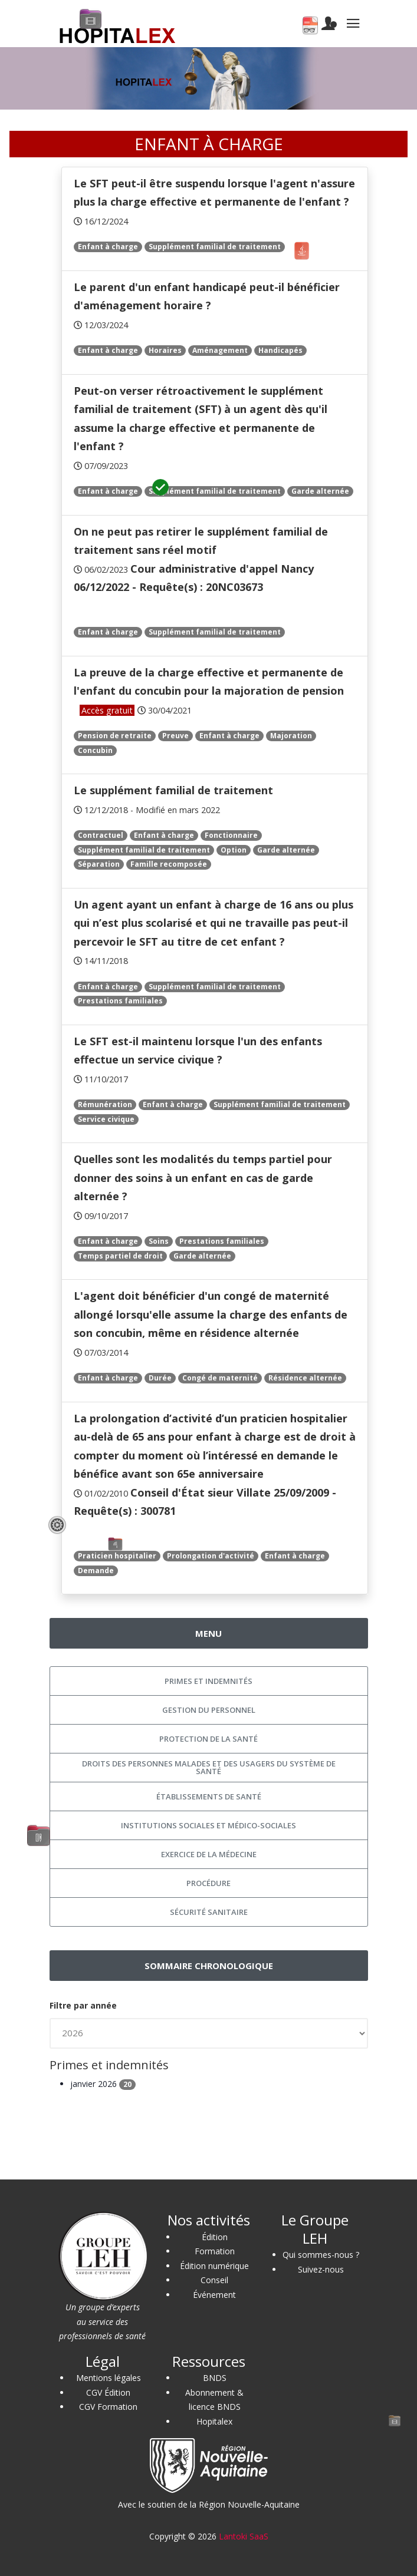 The width and height of the screenshot is (417, 2576). I want to click on open the papers reference management app, so click(310, 25).